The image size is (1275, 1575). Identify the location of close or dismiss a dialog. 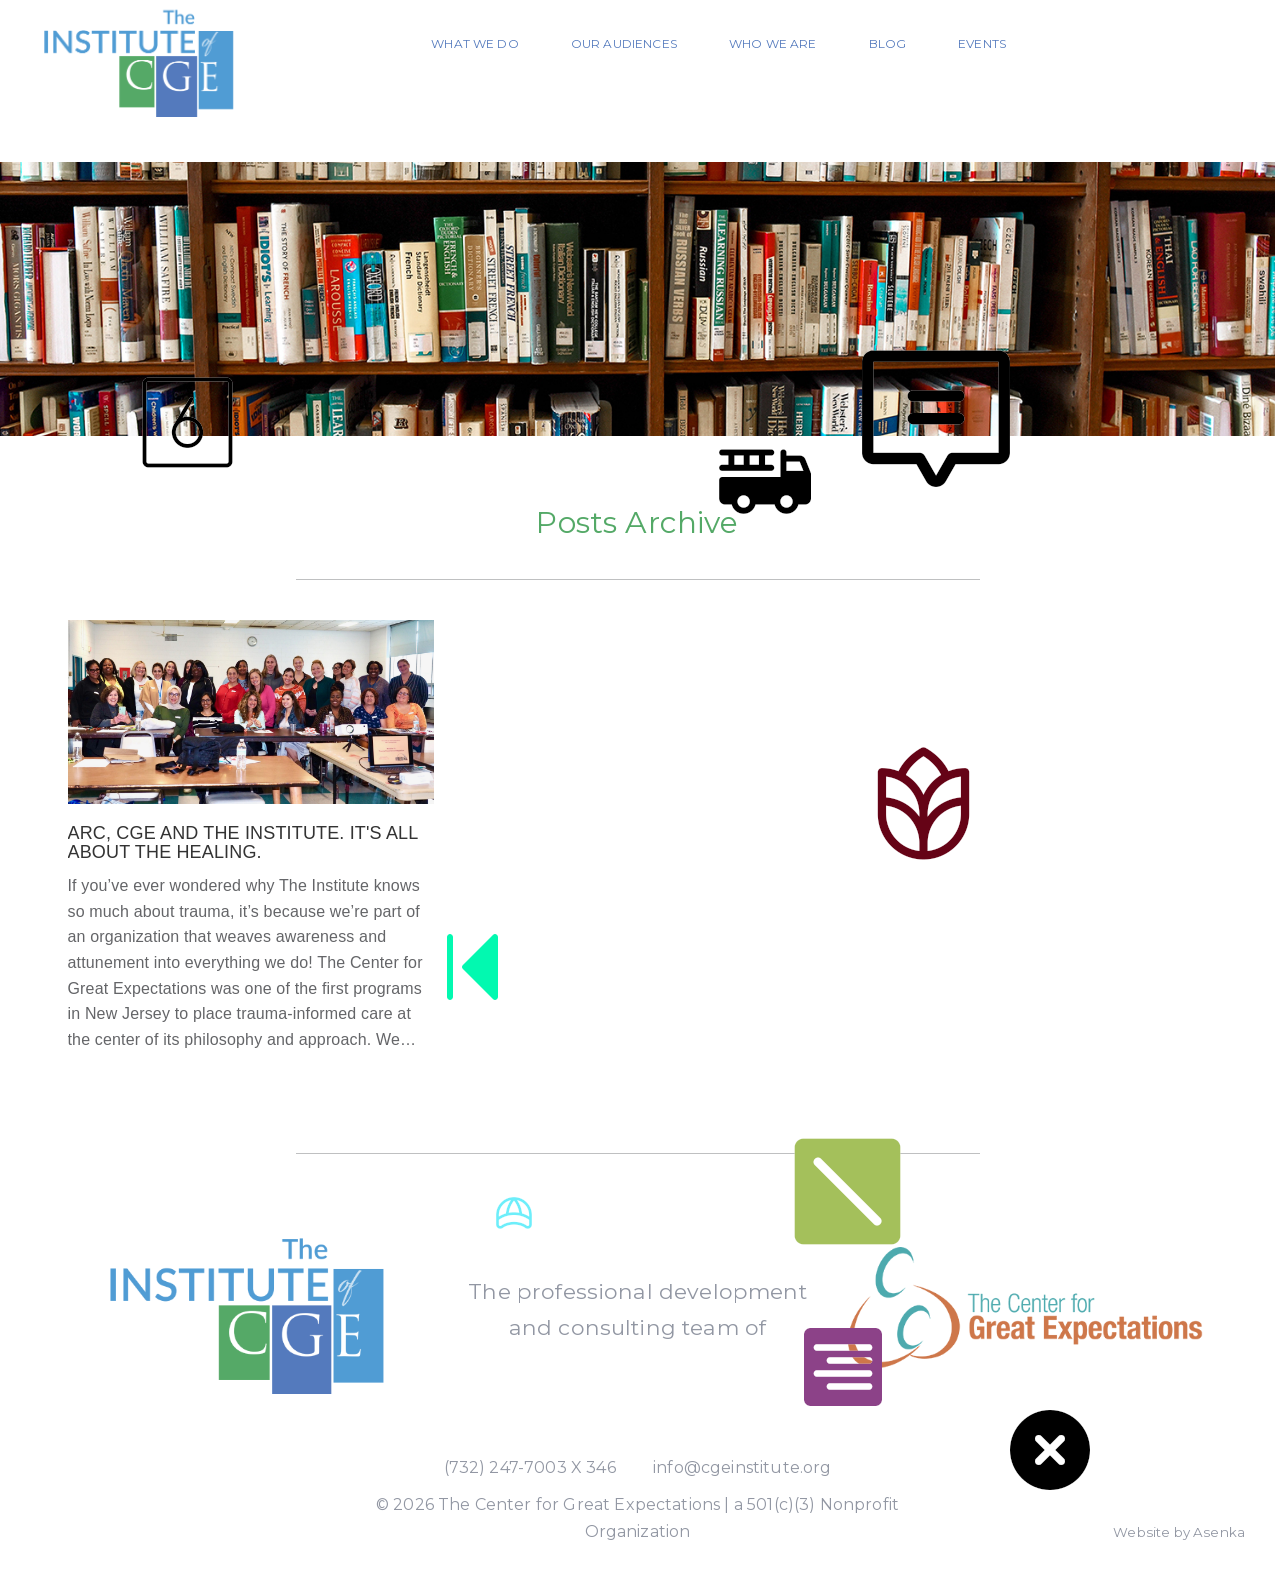
(1050, 1450).